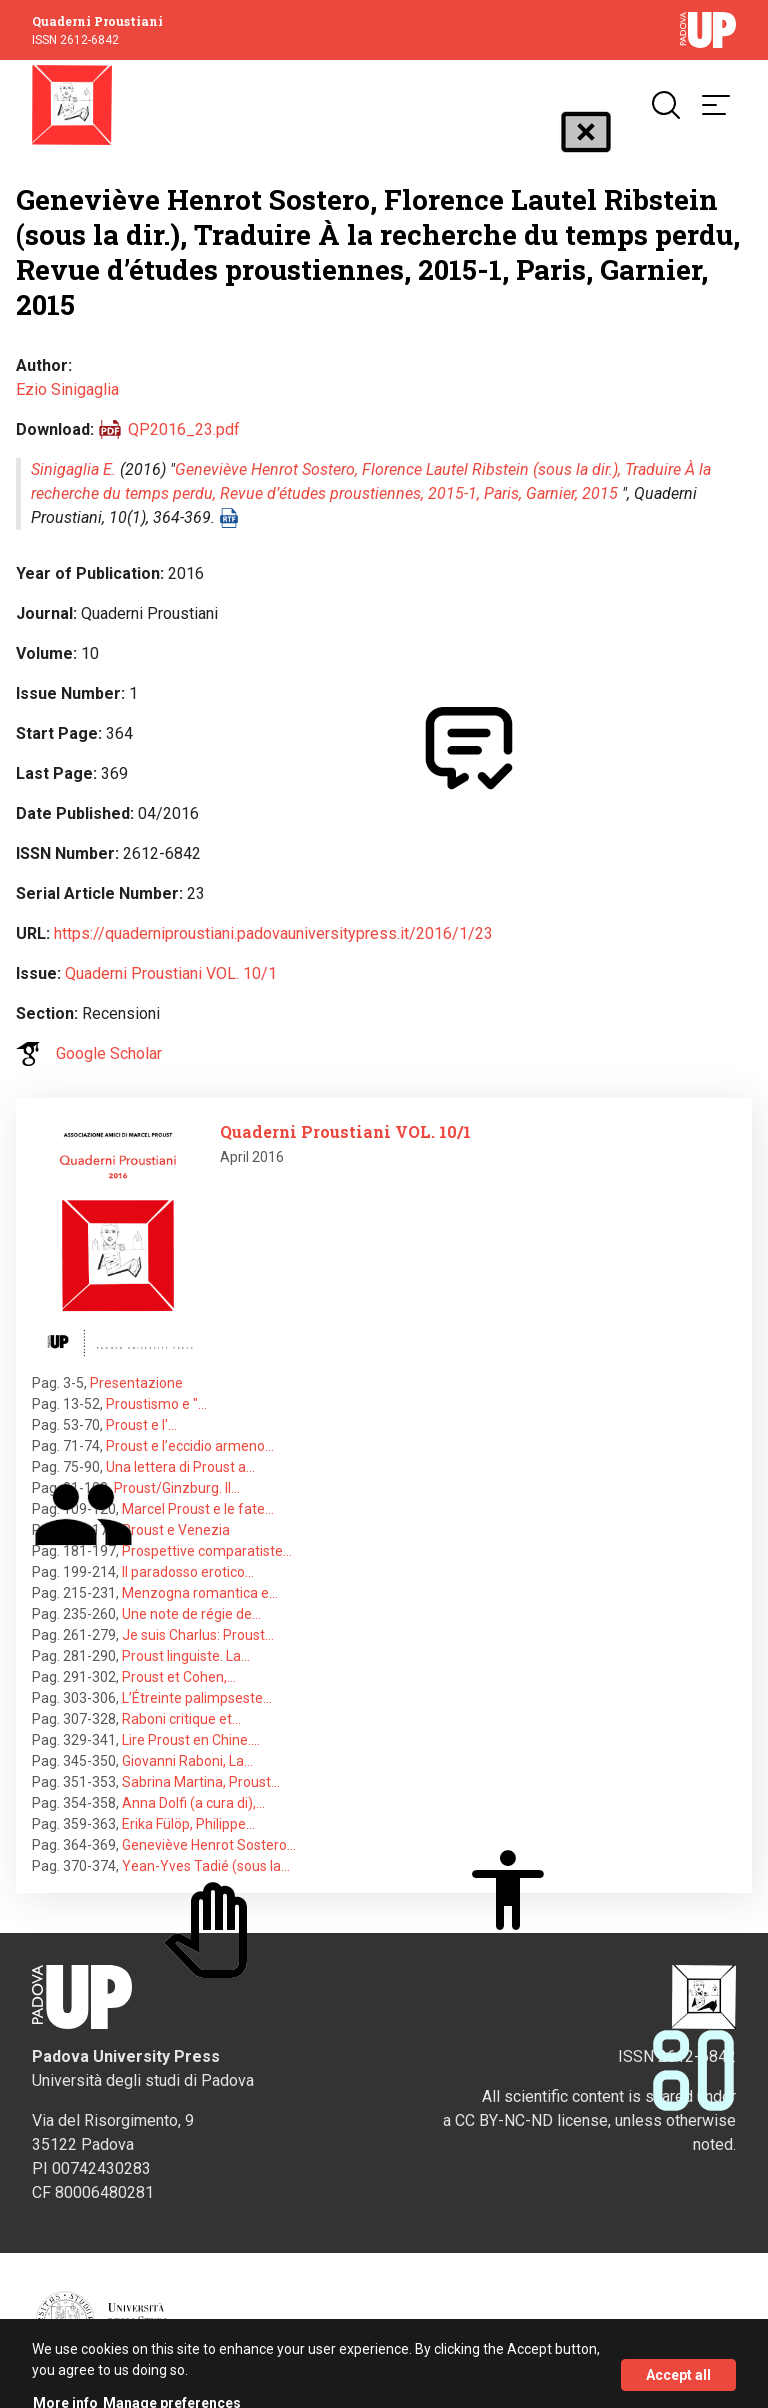  What do you see at coordinates (469, 746) in the screenshot?
I see `message sent successfully` at bounding box center [469, 746].